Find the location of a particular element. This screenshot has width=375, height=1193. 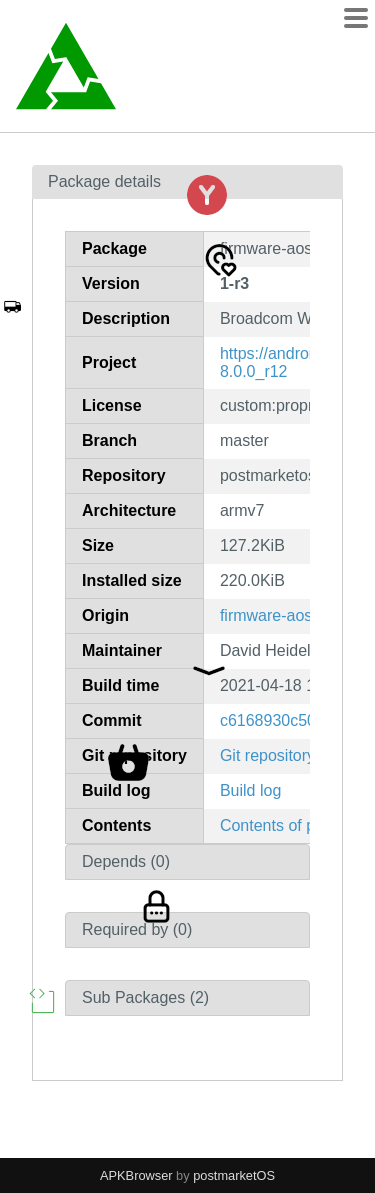

expand content or dropdown menu is located at coordinates (209, 670).